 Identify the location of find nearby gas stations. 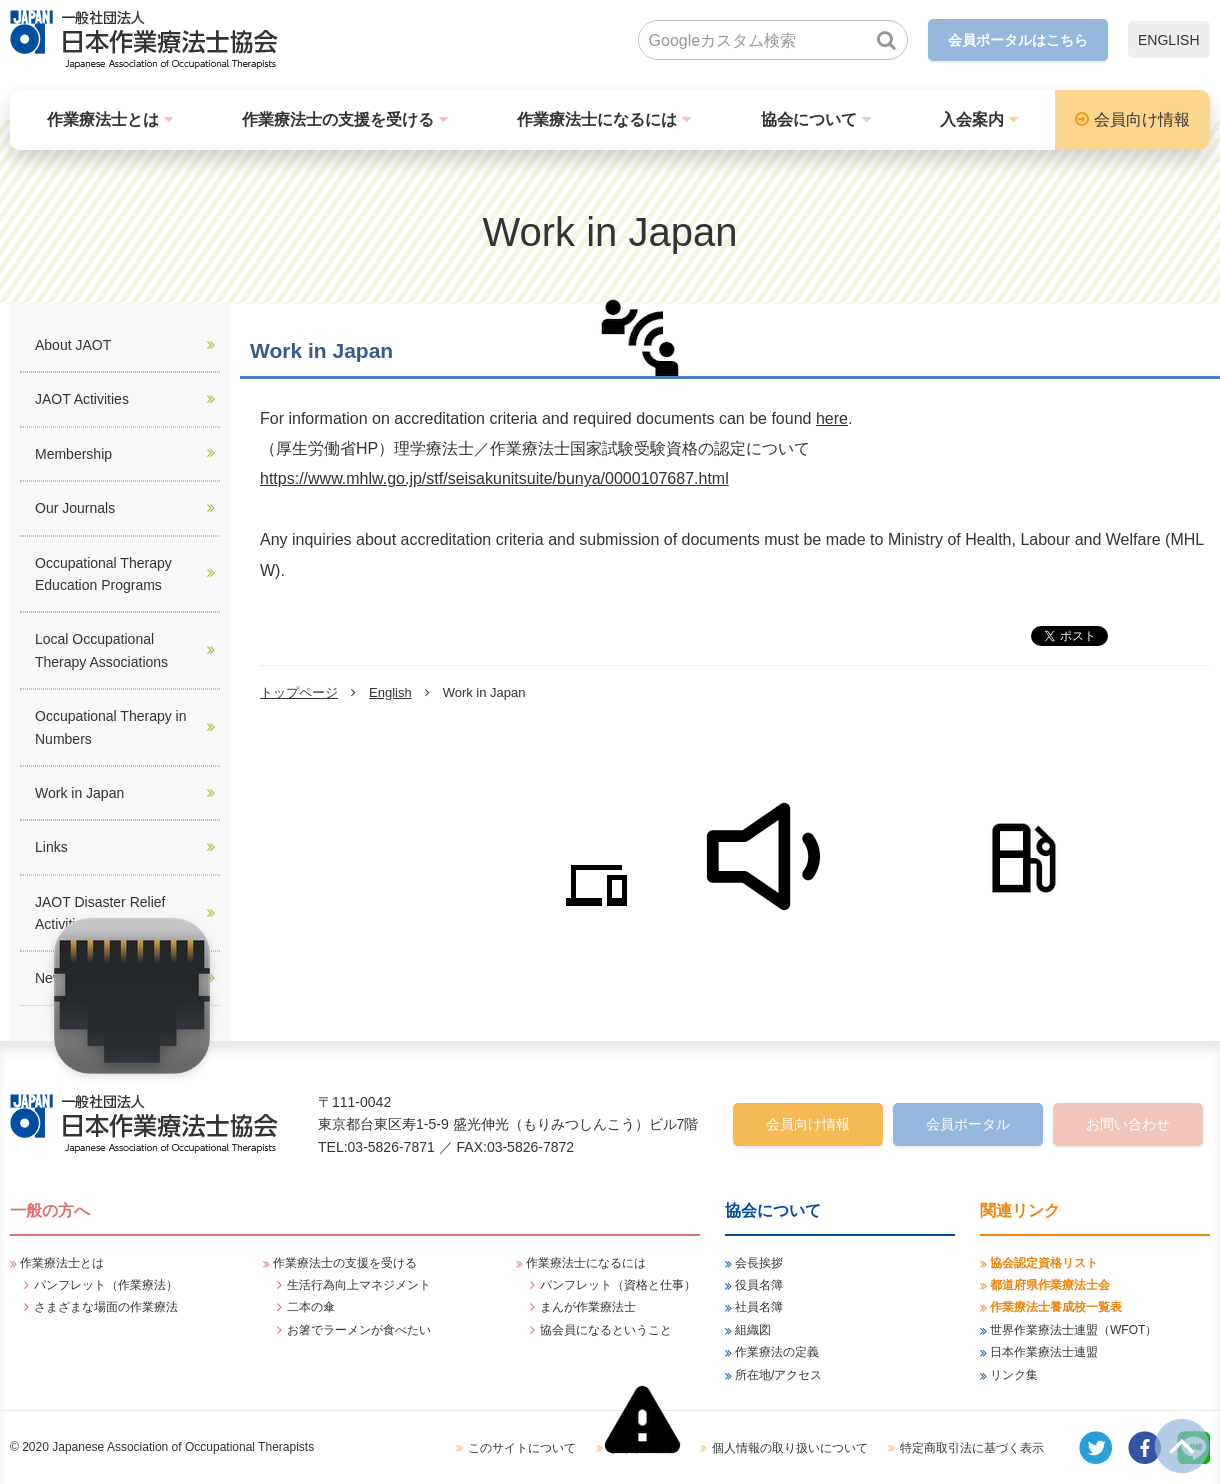
(1023, 858).